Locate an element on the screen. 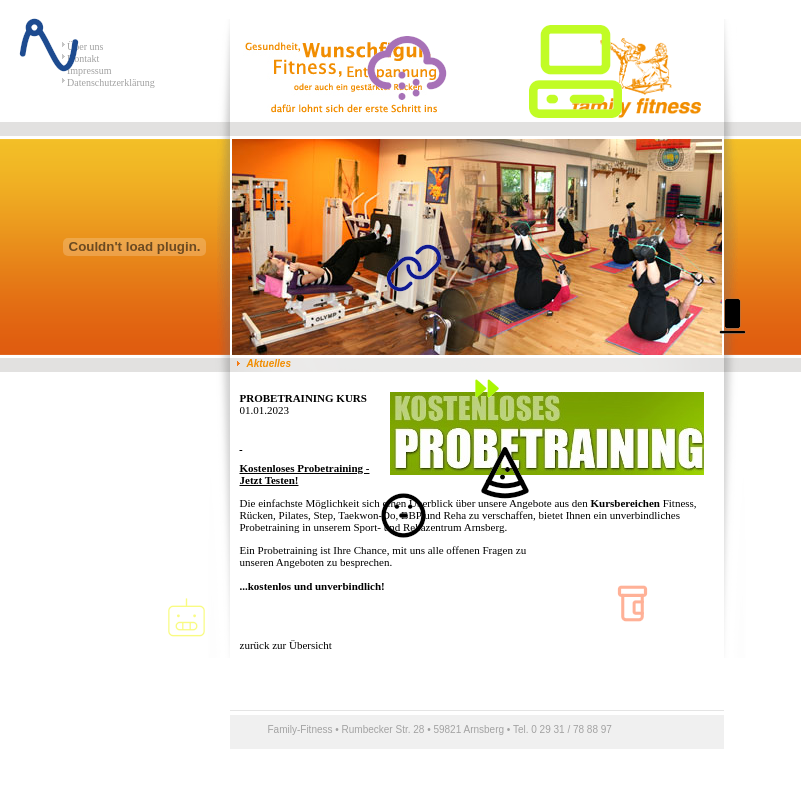 This screenshot has width=801, height=790. skip to the next track is located at coordinates (486, 388).